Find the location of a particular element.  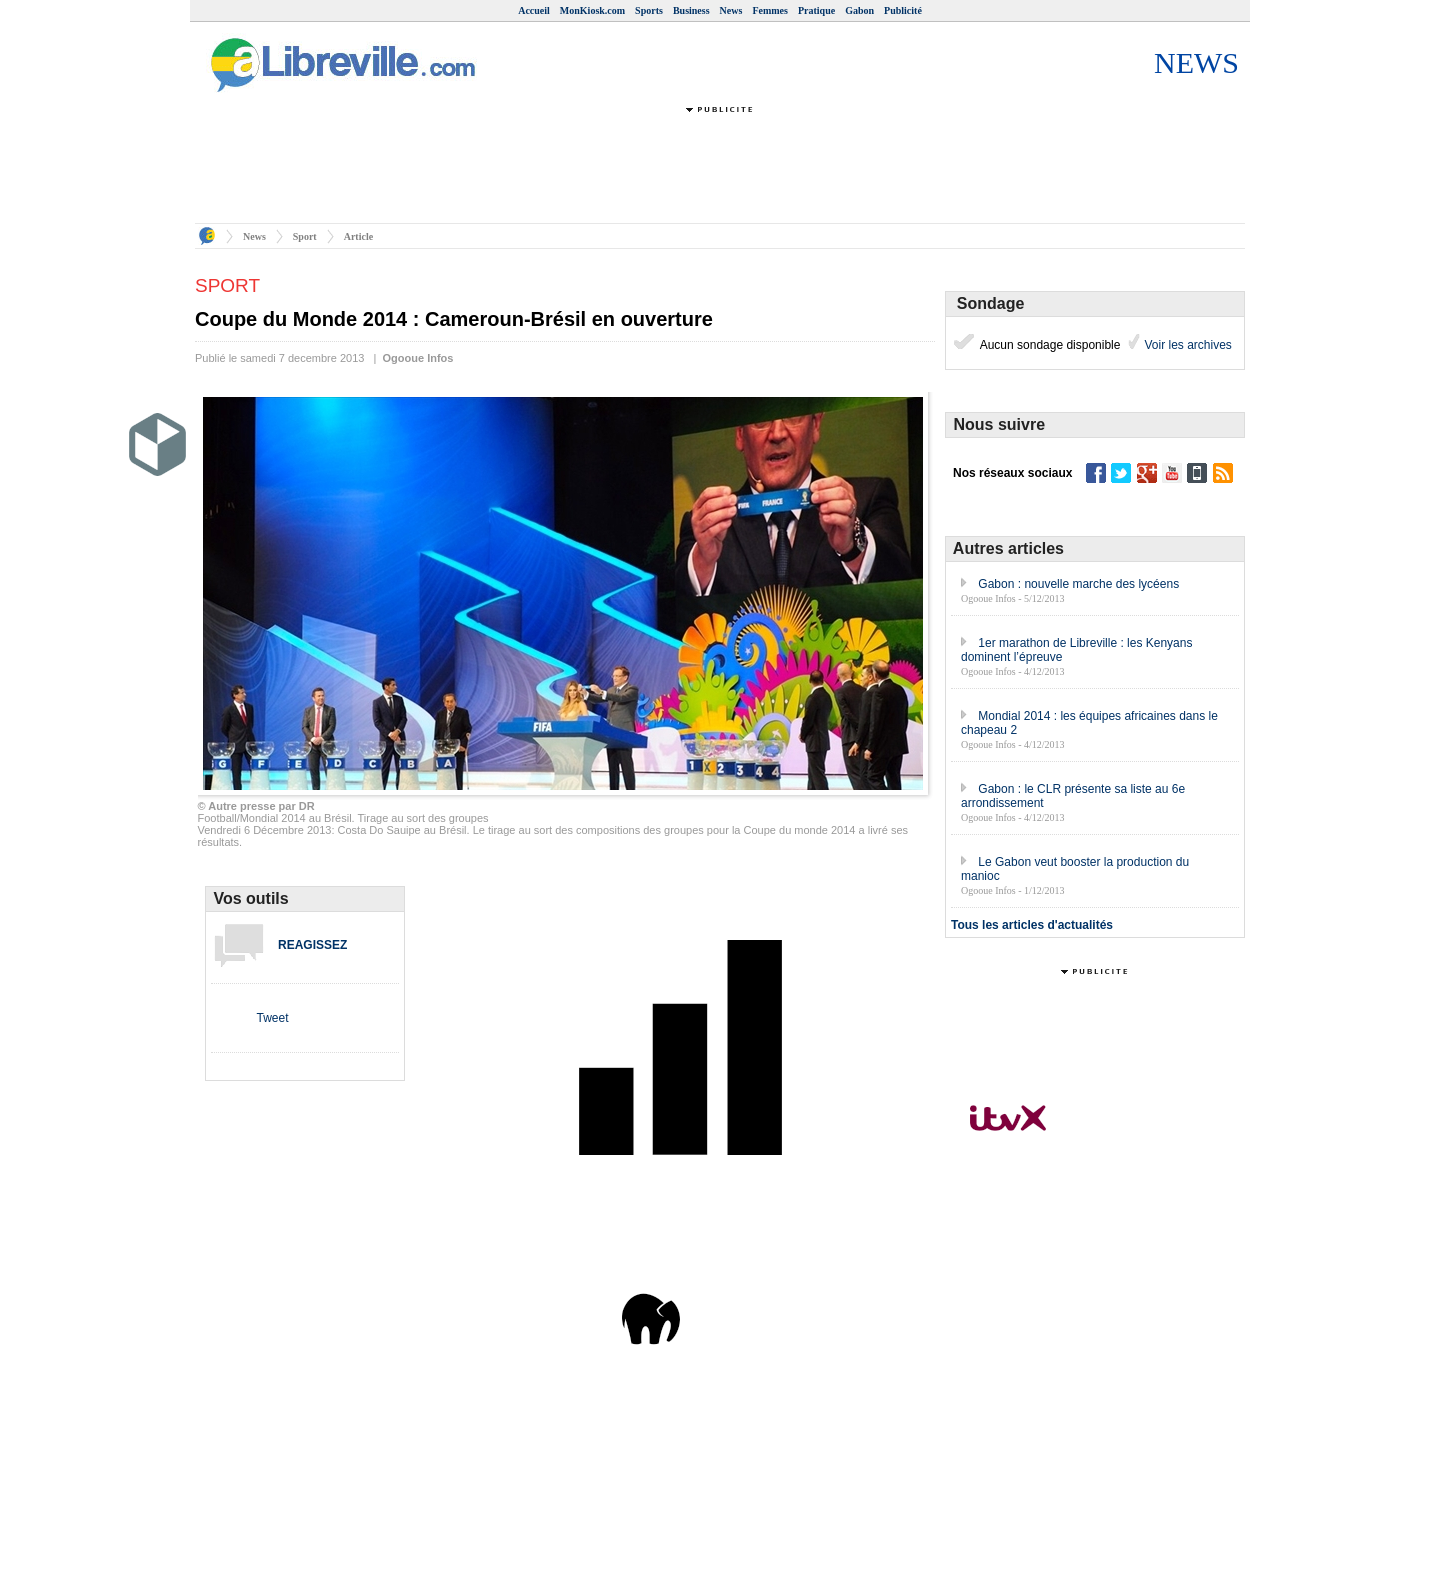

open the ITVX streaming app is located at coordinates (1008, 1118).